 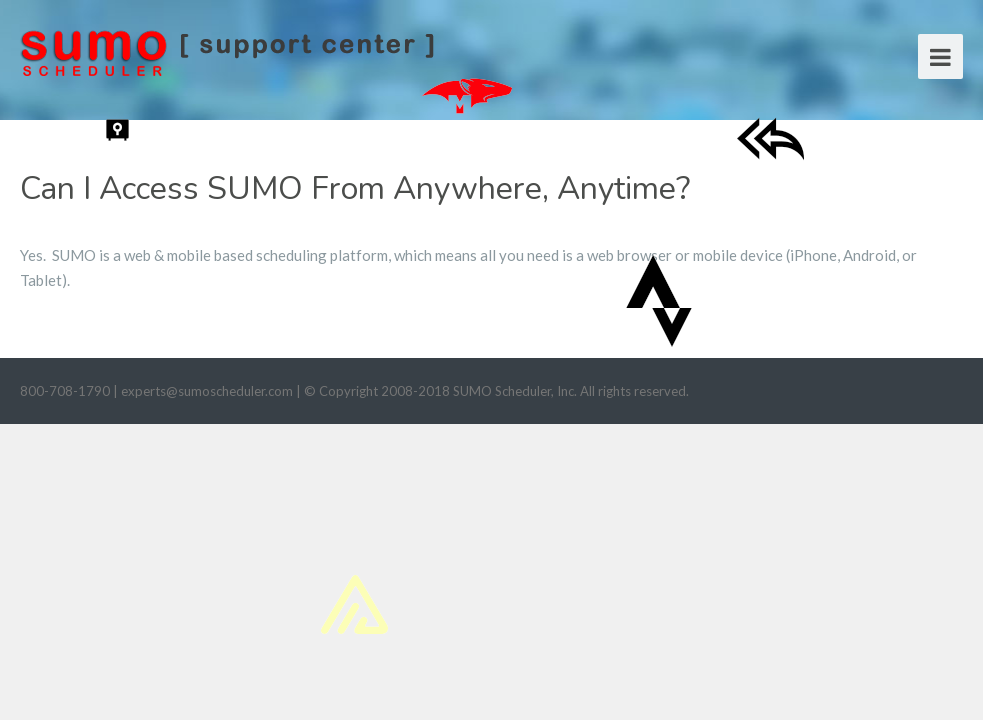 I want to click on reply to all recipients in an email thread, so click(x=770, y=138).